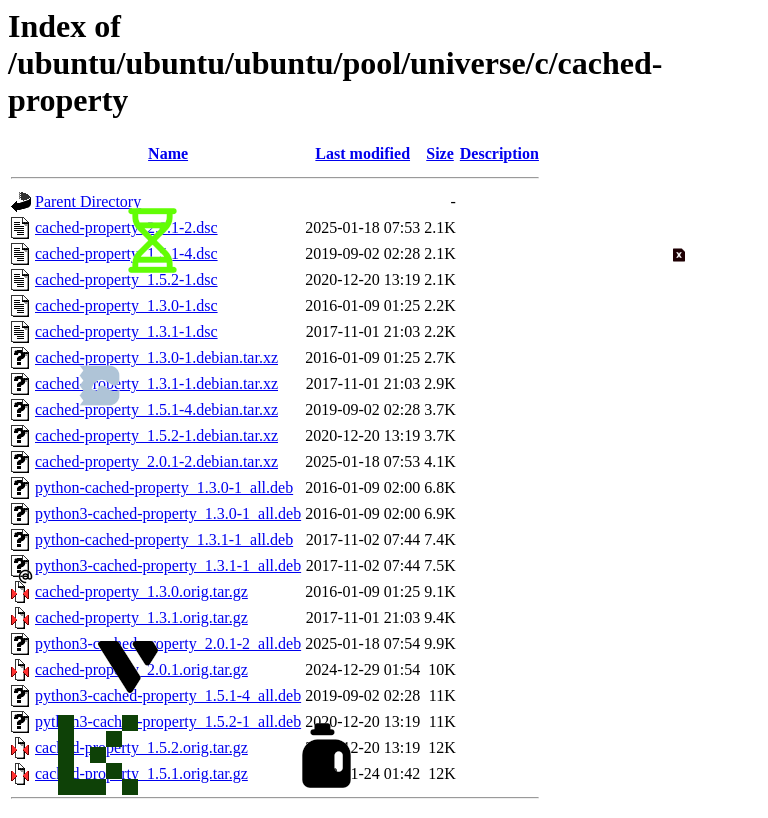 The width and height of the screenshot is (768, 818). What do you see at coordinates (99, 385) in the screenshot?
I see `Stubber app or service logo` at bounding box center [99, 385].